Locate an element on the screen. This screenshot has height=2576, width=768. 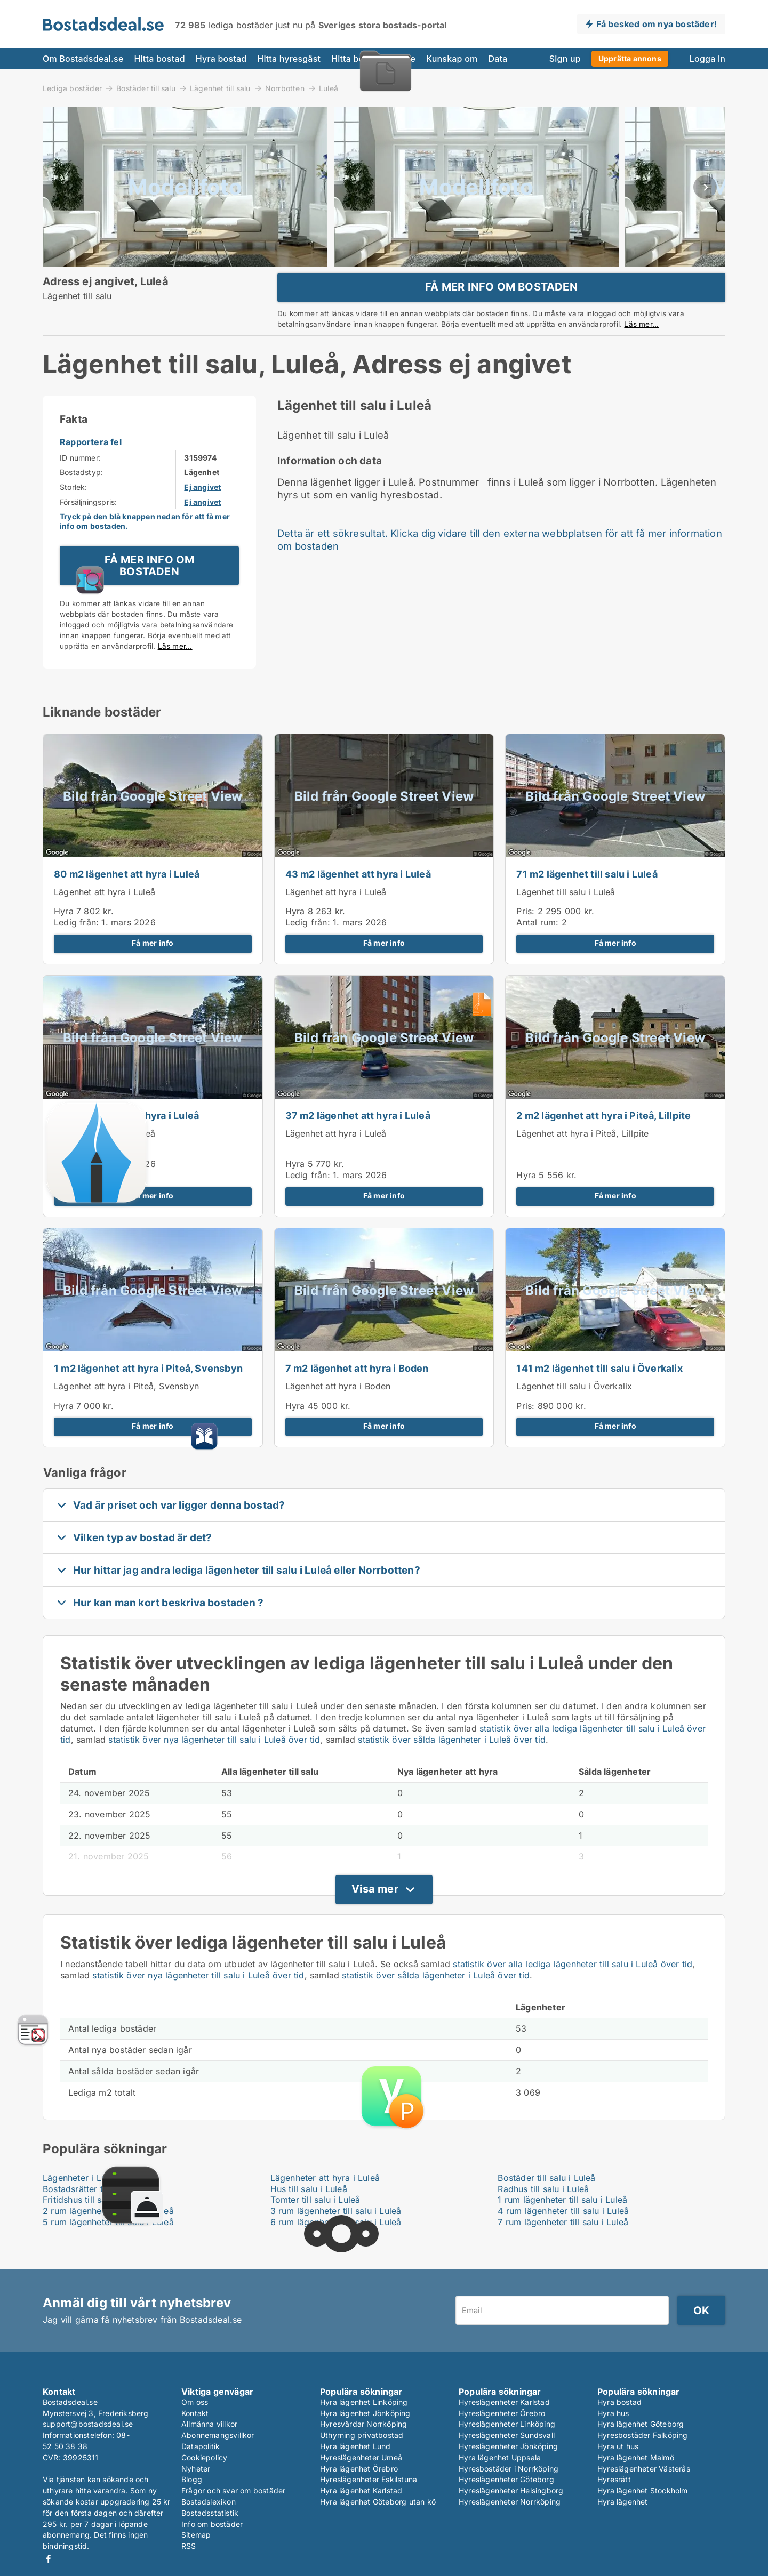
open scrivano writing app is located at coordinates (97, 1153).